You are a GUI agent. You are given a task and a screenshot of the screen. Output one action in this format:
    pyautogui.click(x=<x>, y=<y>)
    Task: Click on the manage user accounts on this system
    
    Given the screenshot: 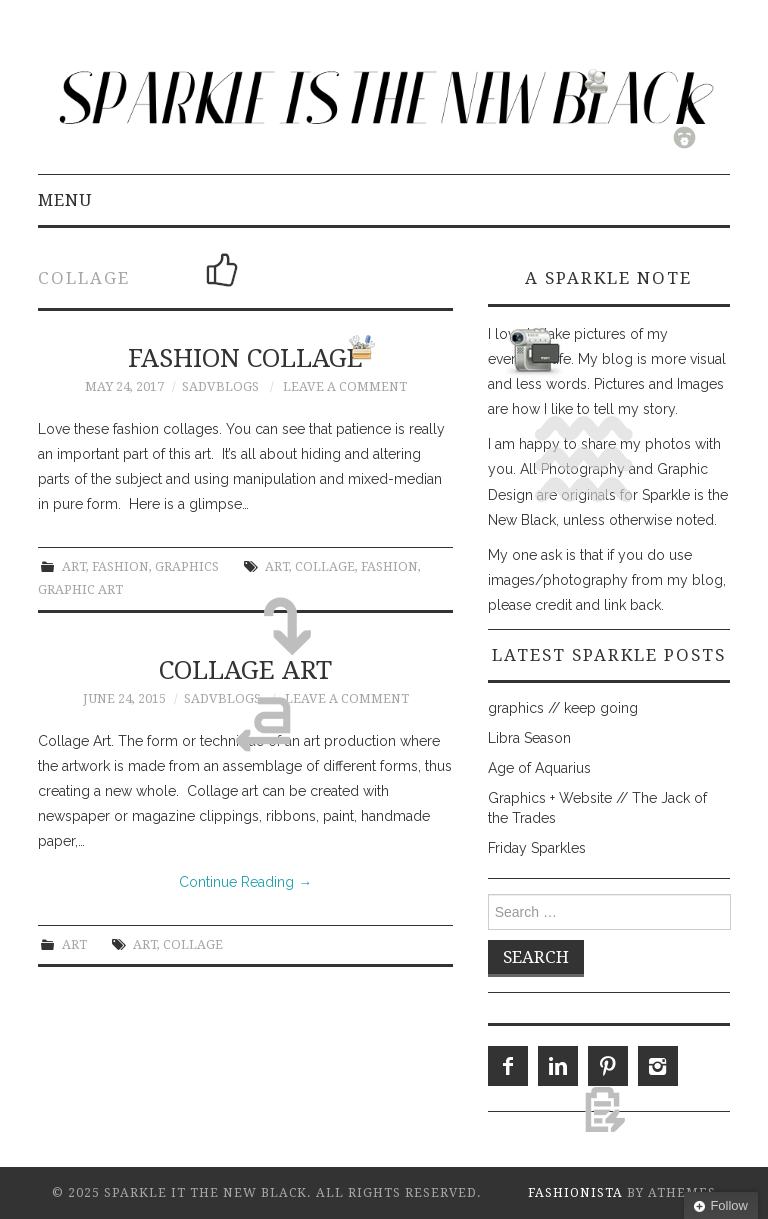 What is the action you would take?
    pyautogui.click(x=596, y=81)
    